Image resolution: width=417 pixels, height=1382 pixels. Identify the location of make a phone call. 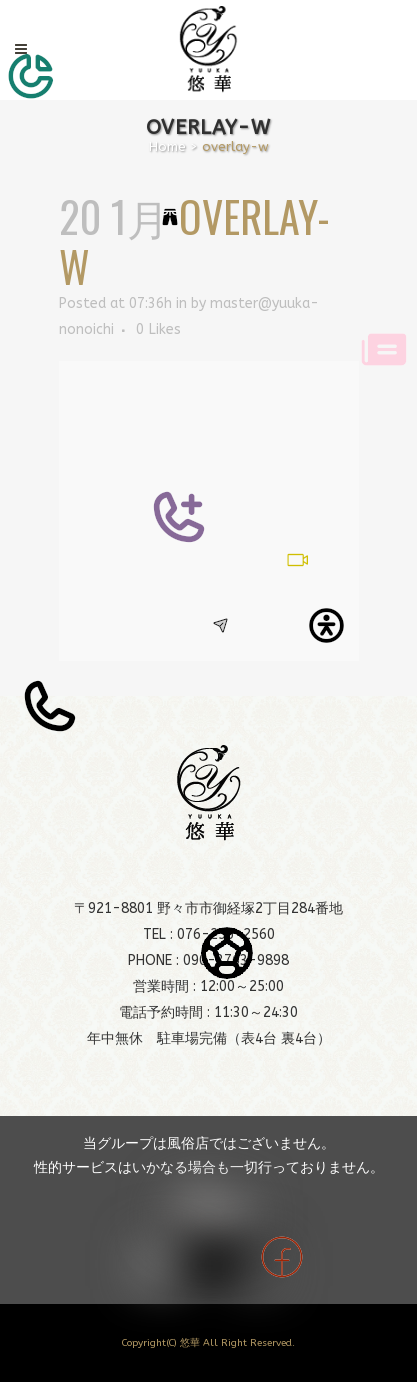
(49, 707).